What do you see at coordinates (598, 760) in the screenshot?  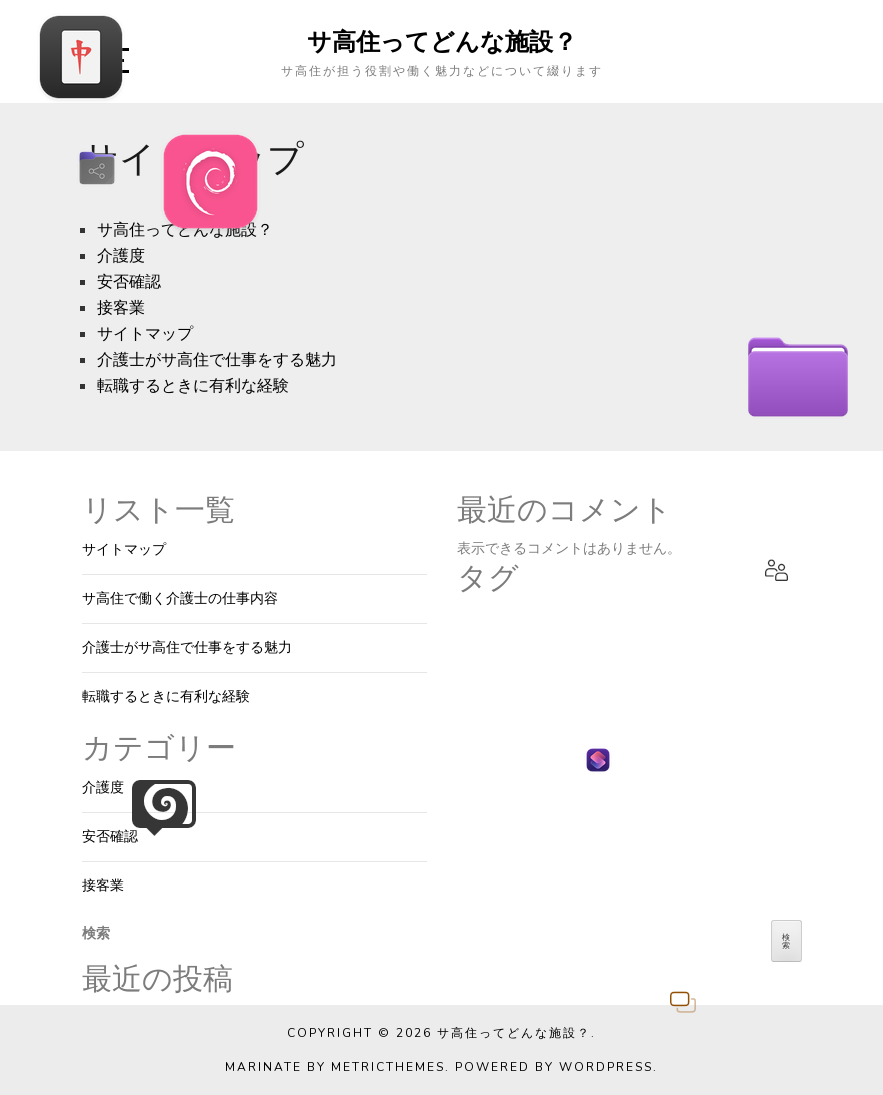 I see `open the shortcuts app` at bounding box center [598, 760].